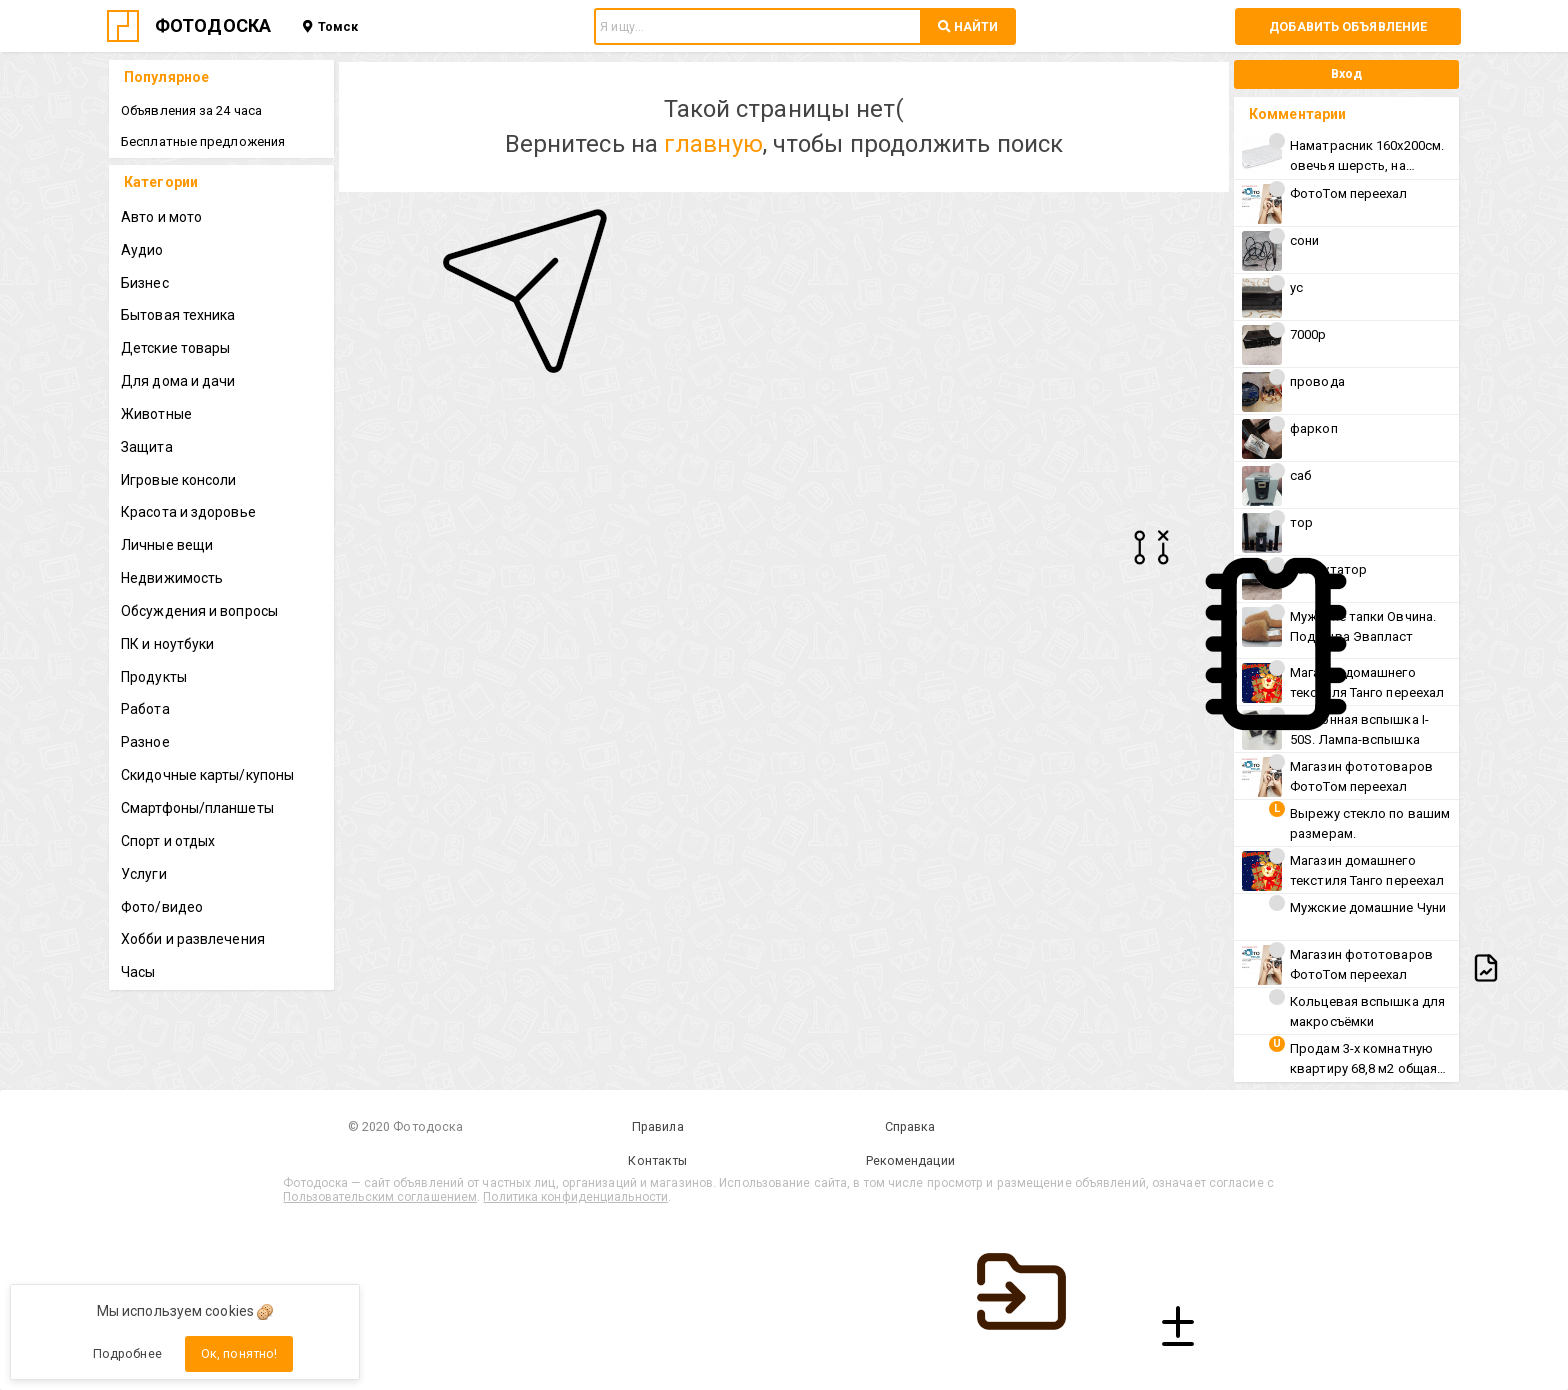 This screenshot has height=1390, width=1568. What do you see at coordinates (1486, 968) in the screenshot?
I see `view report or analytics document` at bounding box center [1486, 968].